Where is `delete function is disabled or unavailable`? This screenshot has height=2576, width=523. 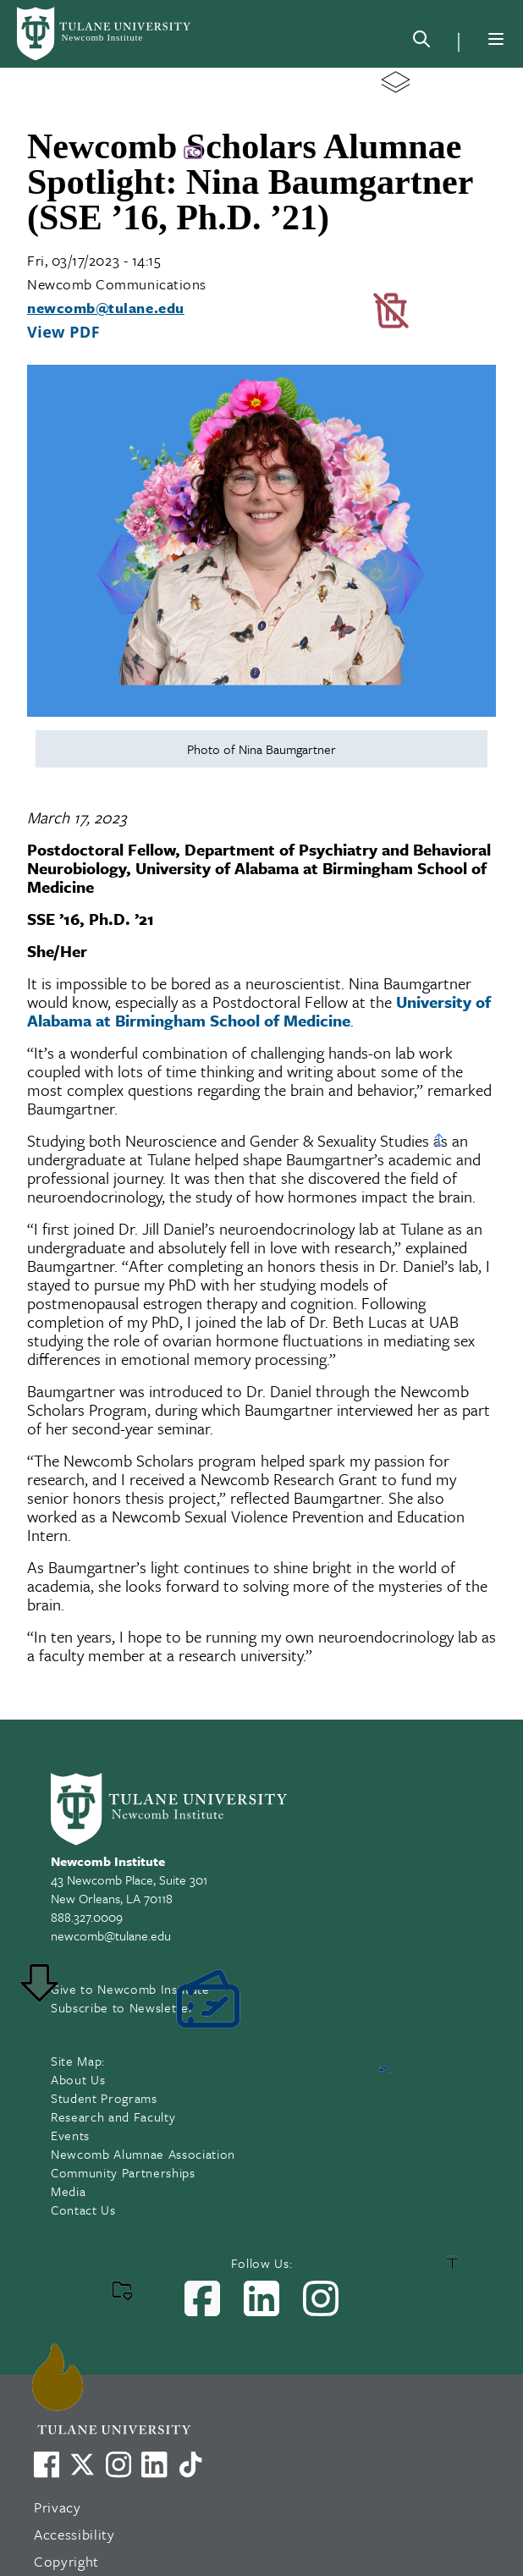
delete function is disabled or unavailable is located at coordinates (391, 311).